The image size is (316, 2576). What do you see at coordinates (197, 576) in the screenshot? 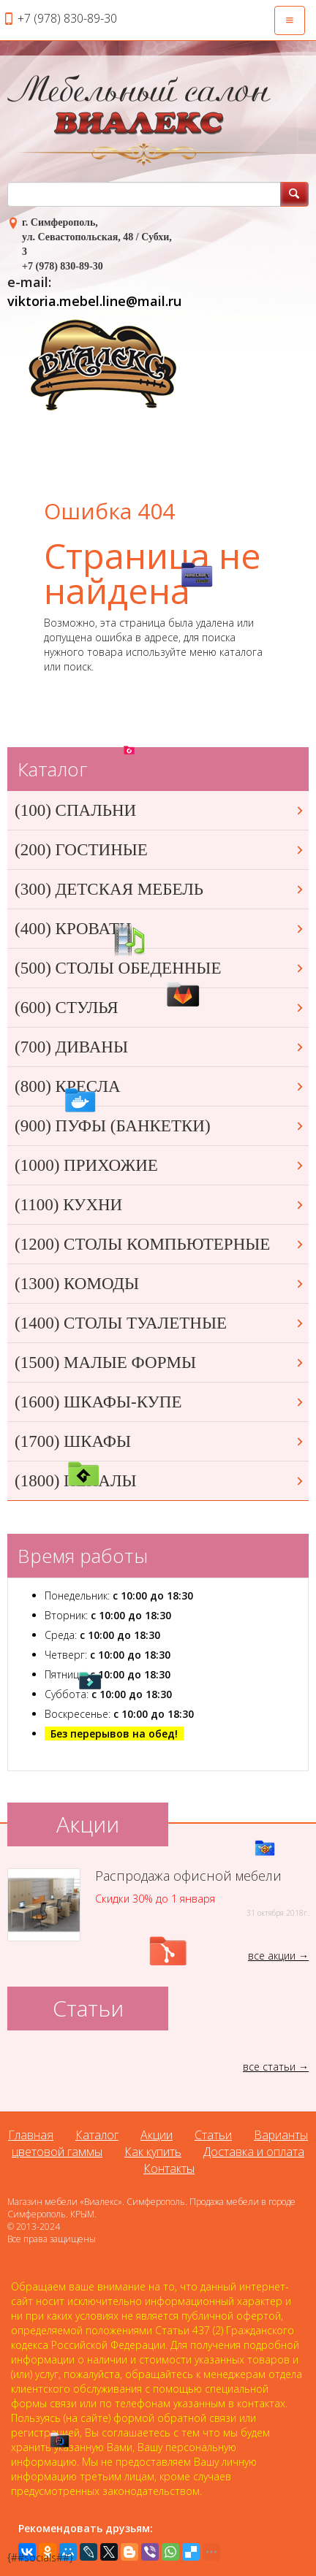
I see `open minecraft studio project folder` at bounding box center [197, 576].